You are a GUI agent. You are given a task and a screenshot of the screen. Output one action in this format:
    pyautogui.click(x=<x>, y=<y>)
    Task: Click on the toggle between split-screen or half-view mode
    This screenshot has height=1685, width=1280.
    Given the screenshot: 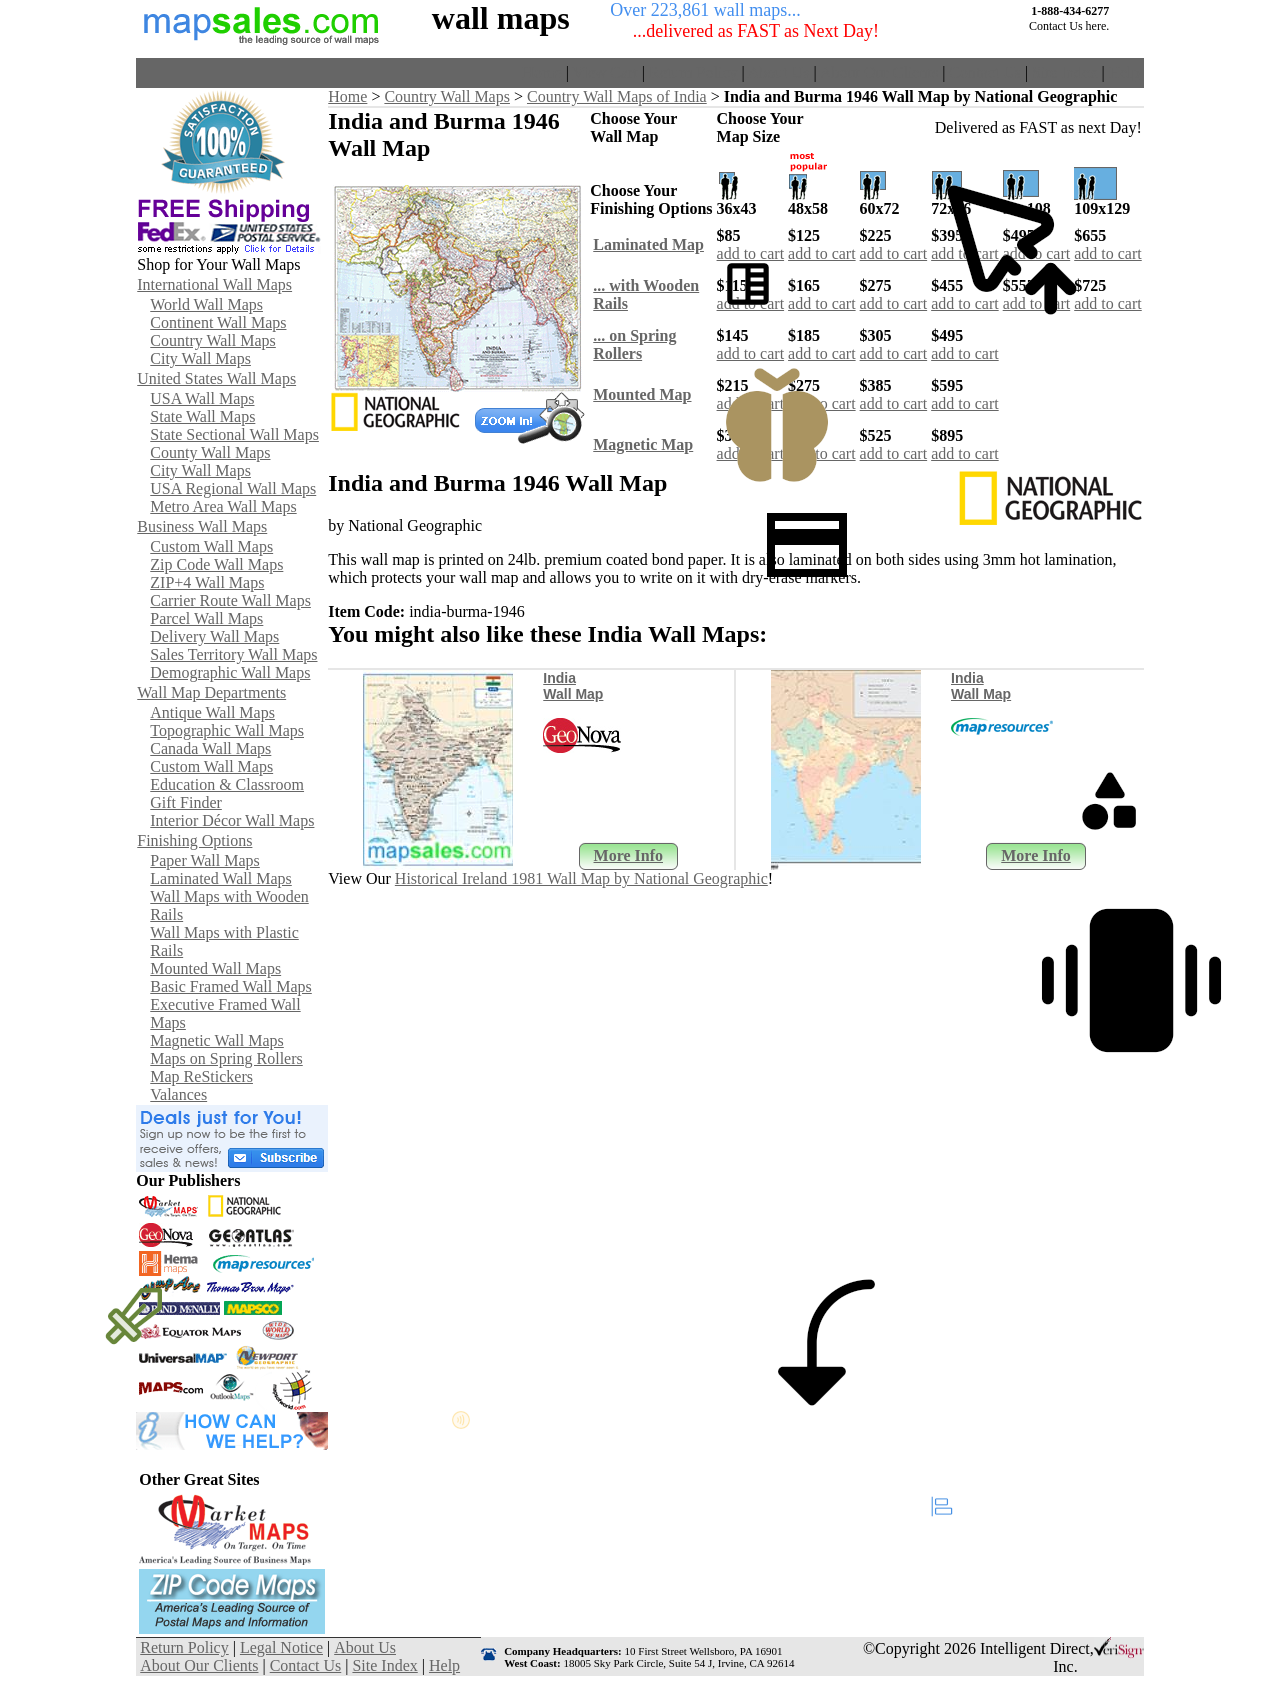 What is the action you would take?
    pyautogui.click(x=748, y=284)
    